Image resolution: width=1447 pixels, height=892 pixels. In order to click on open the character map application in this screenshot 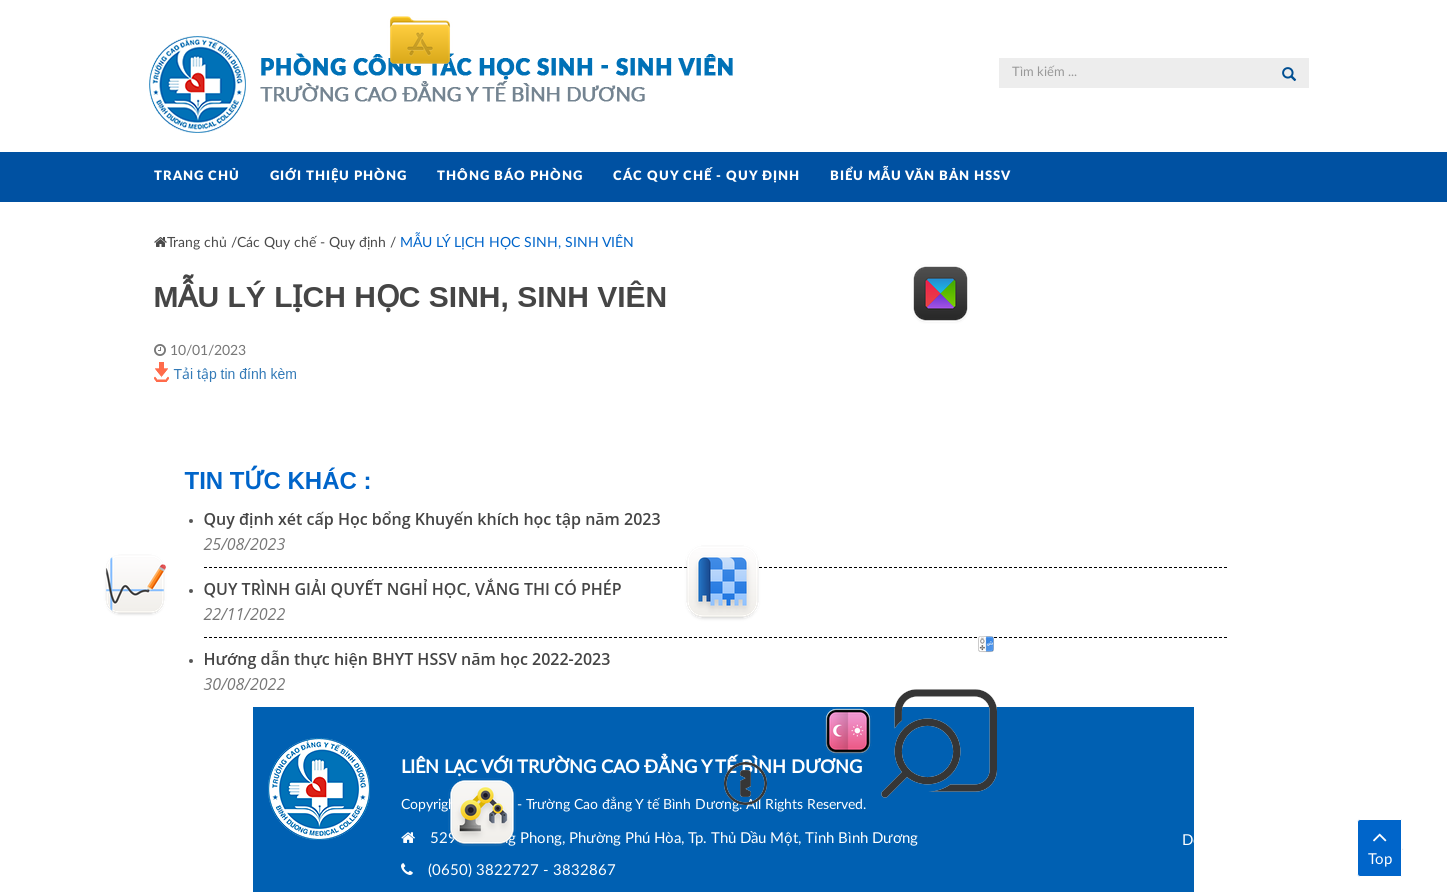, I will do `click(986, 644)`.